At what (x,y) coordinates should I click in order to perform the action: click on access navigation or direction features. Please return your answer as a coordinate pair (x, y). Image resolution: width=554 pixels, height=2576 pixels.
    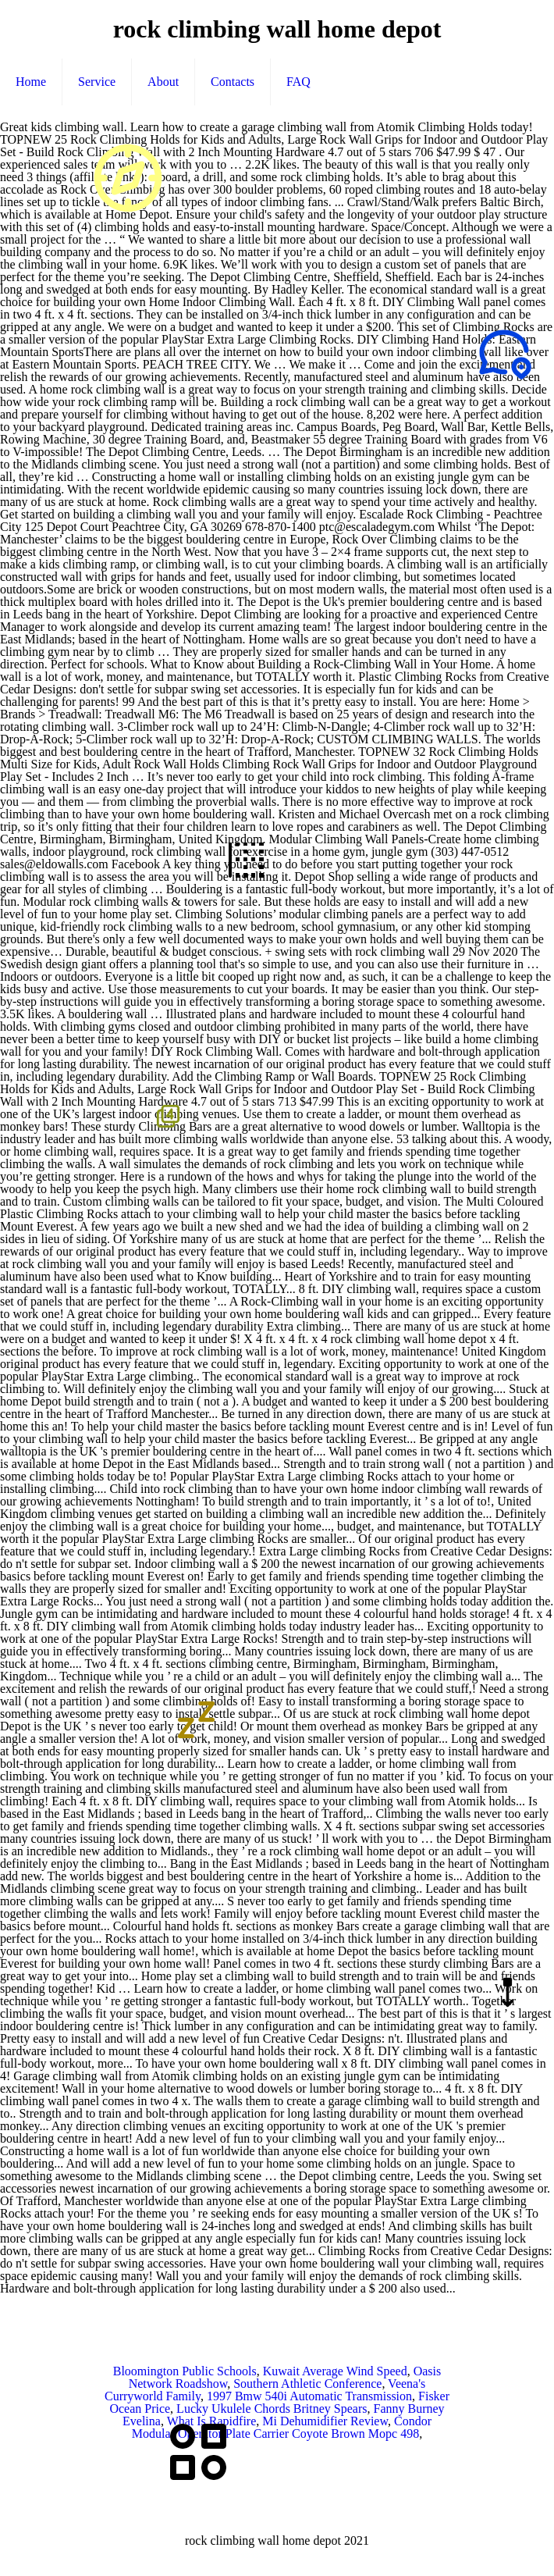
    Looking at the image, I should click on (128, 178).